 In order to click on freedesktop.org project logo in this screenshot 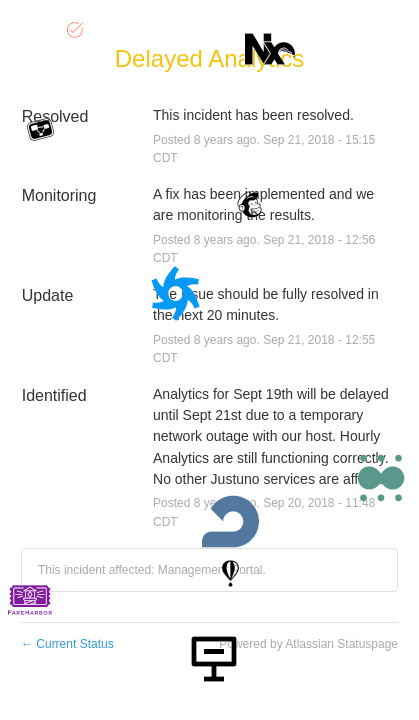, I will do `click(40, 129)`.